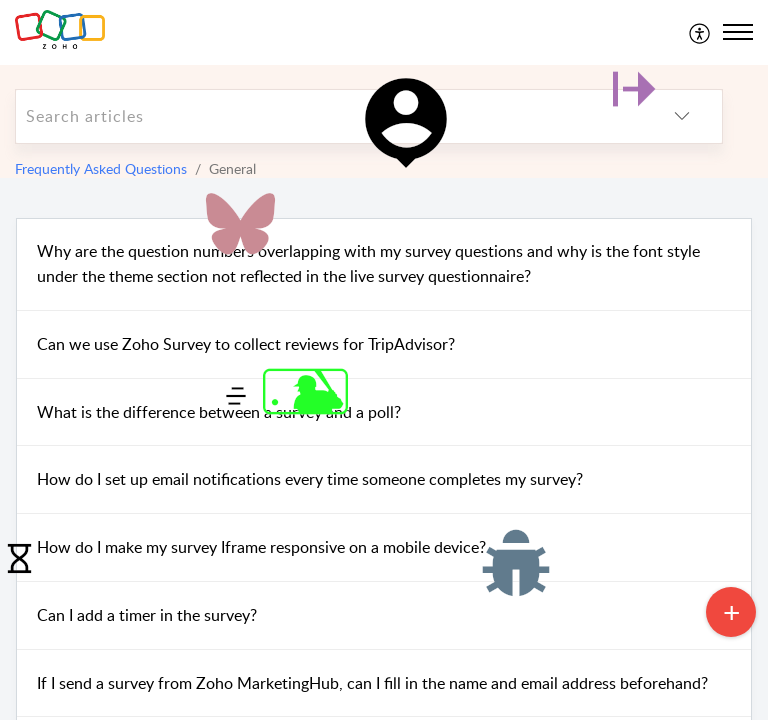  What do you see at coordinates (516, 563) in the screenshot?
I see `report a bug or issue` at bounding box center [516, 563].